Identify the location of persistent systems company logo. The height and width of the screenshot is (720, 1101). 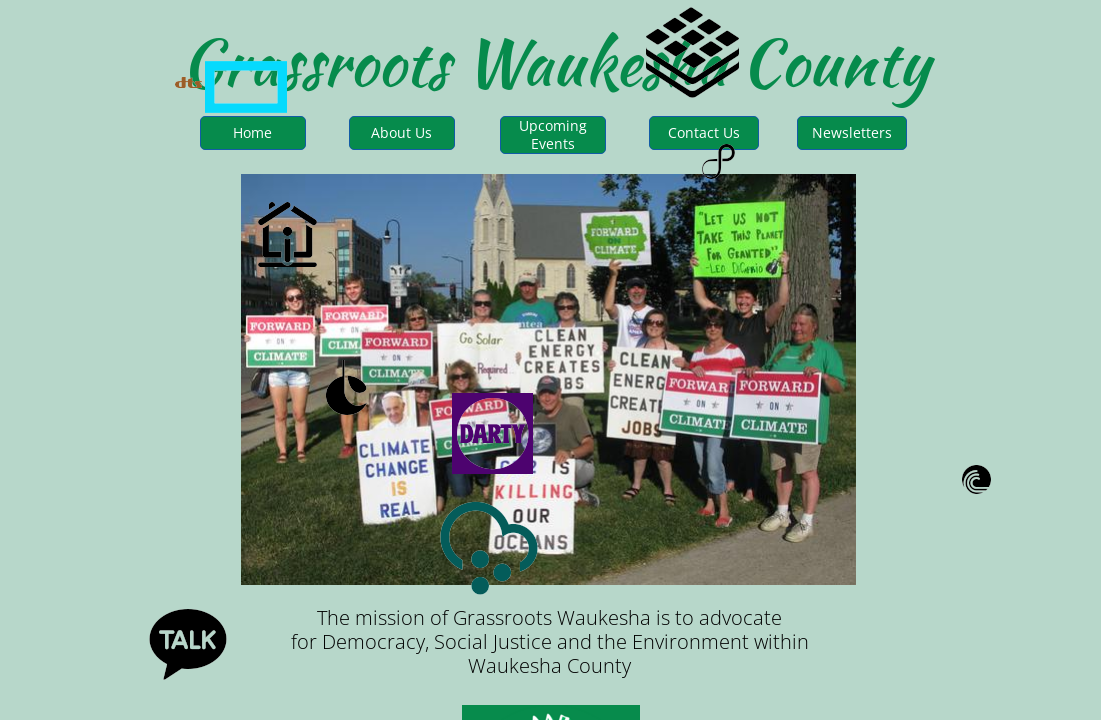
(718, 161).